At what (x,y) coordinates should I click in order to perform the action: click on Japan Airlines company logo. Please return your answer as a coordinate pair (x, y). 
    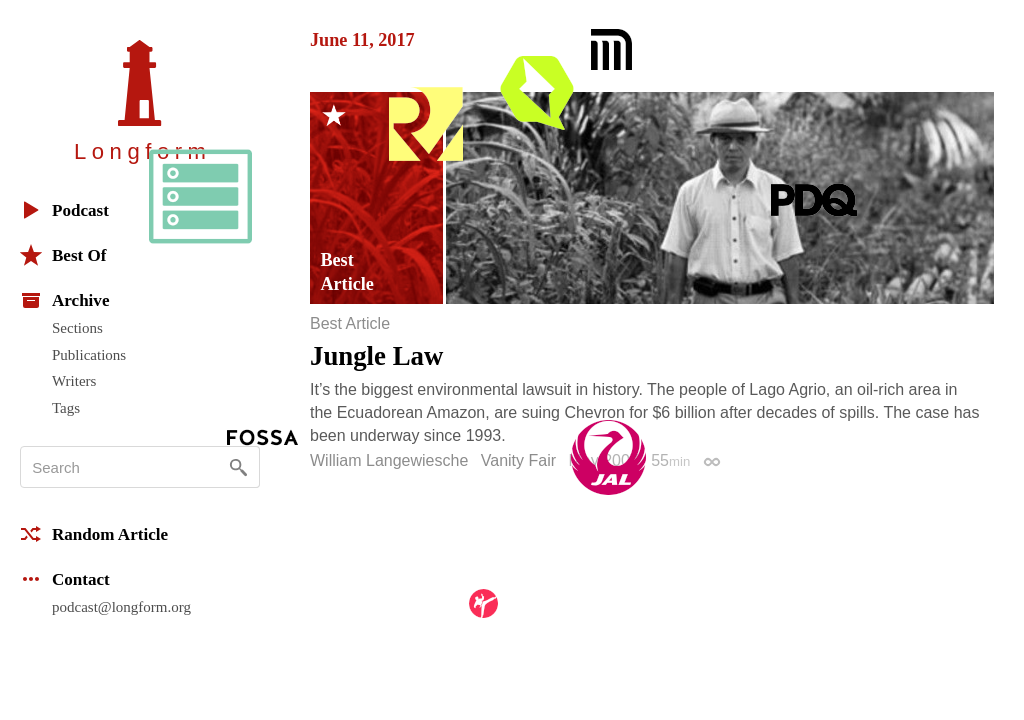
    Looking at the image, I should click on (608, 457).